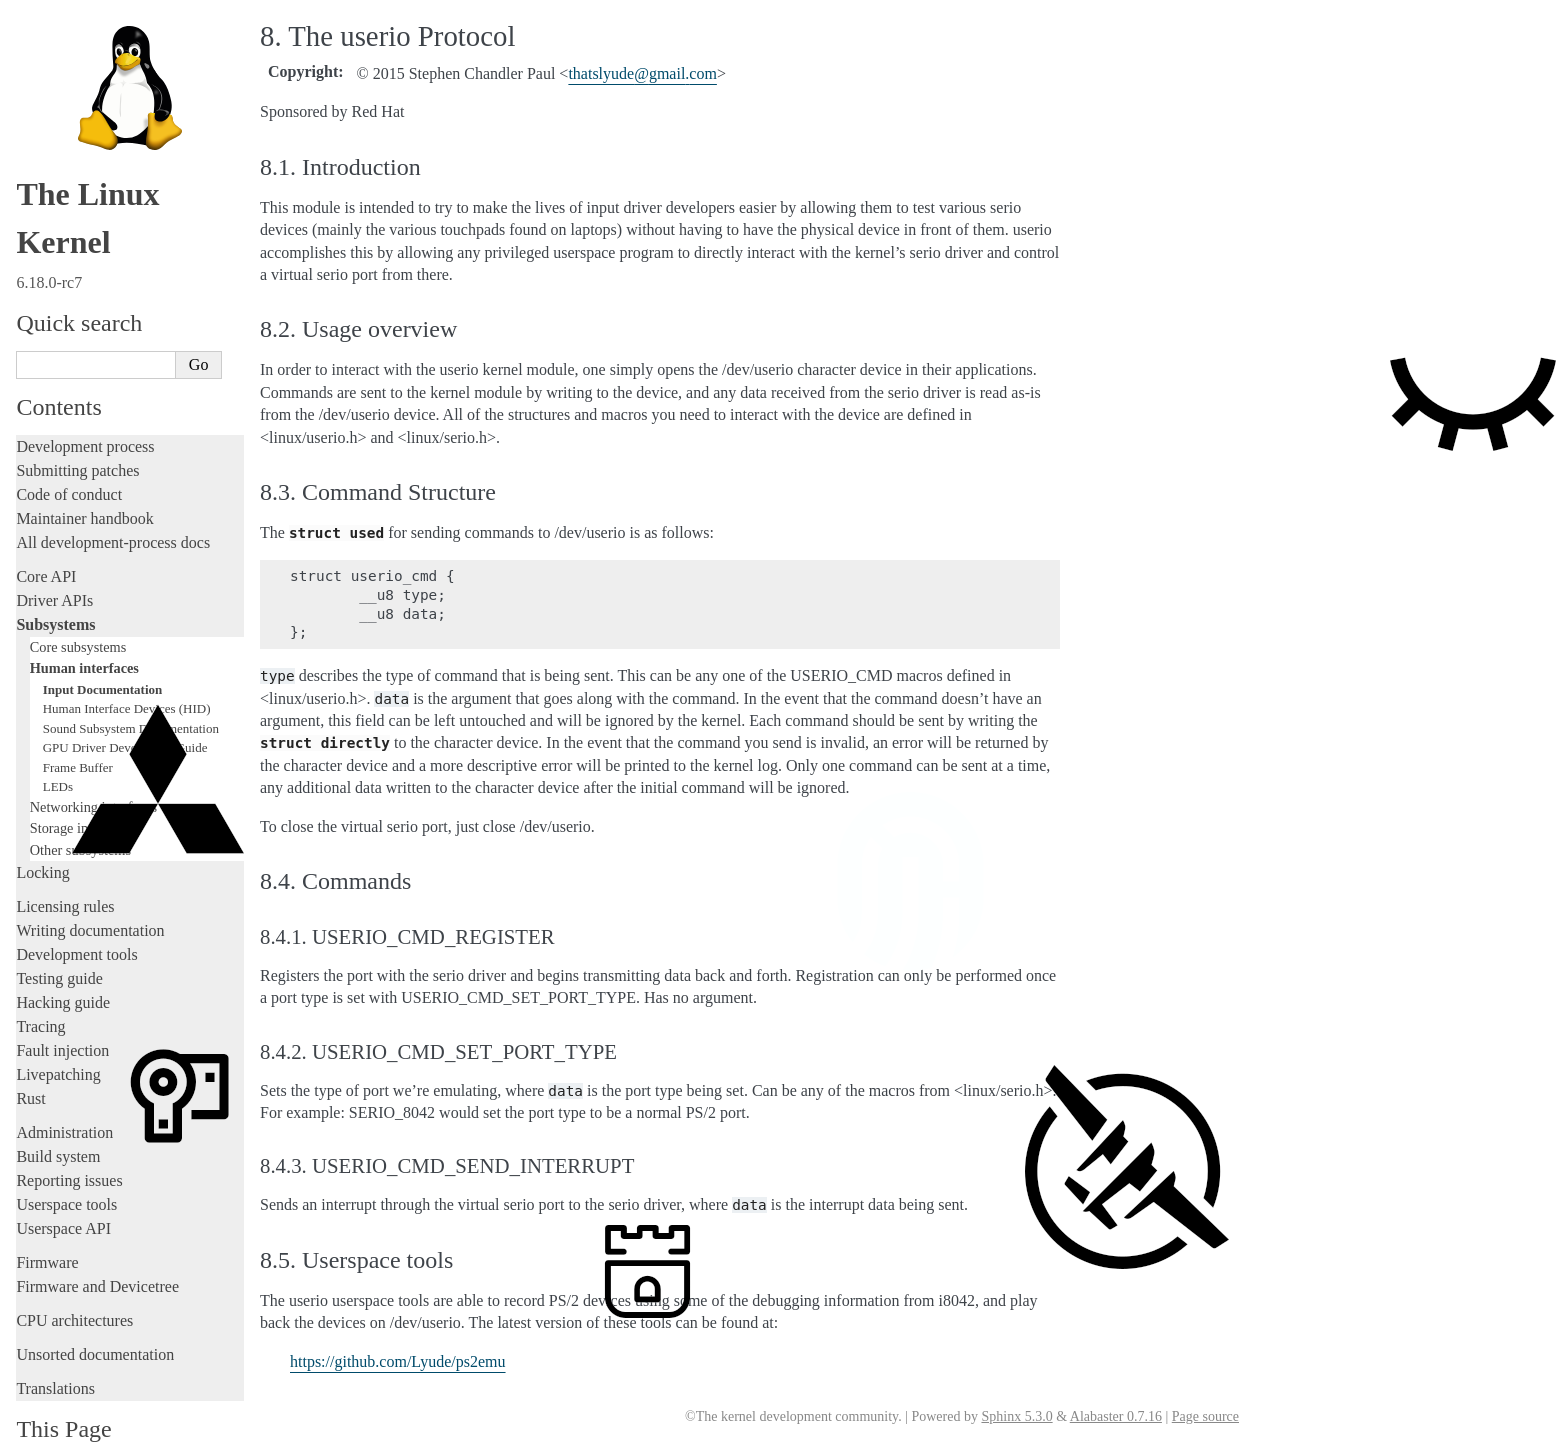  I want to click on DV camcorder or digital video camera, so click(182, 1096).